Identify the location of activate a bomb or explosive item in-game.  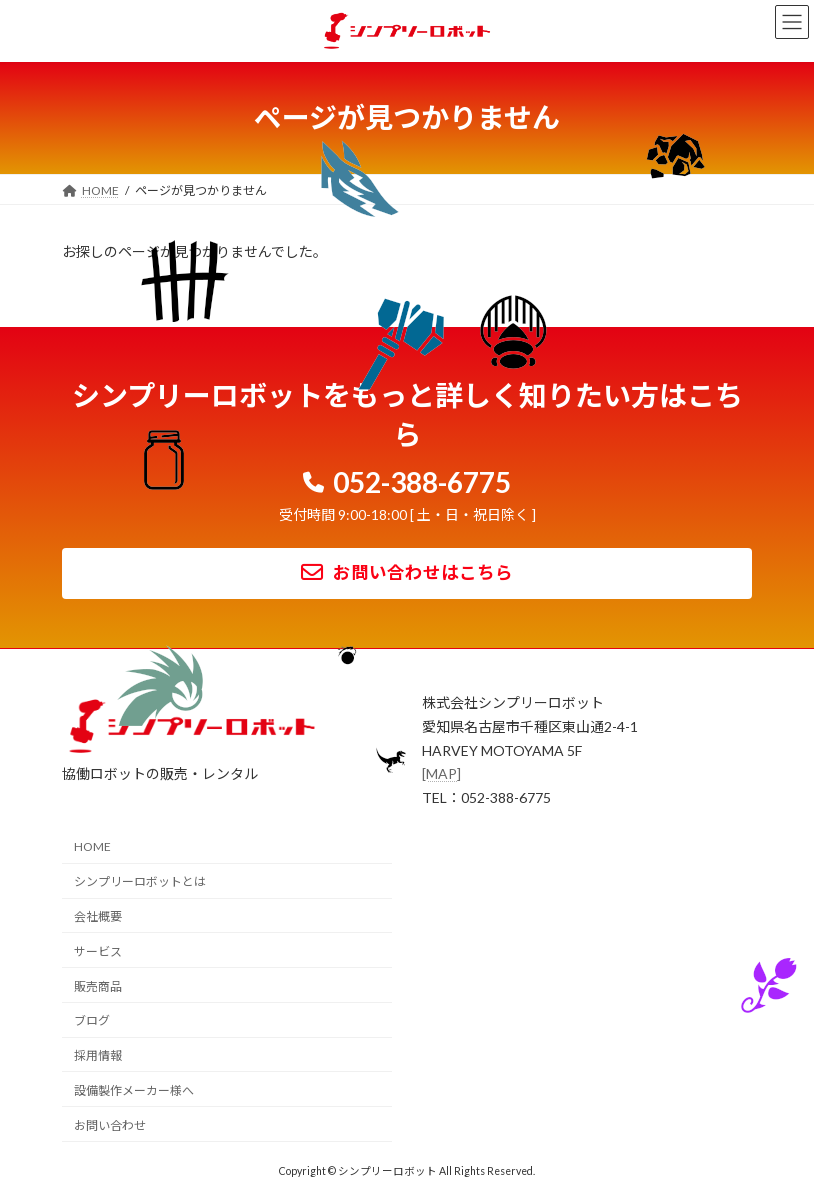
(347, 655).